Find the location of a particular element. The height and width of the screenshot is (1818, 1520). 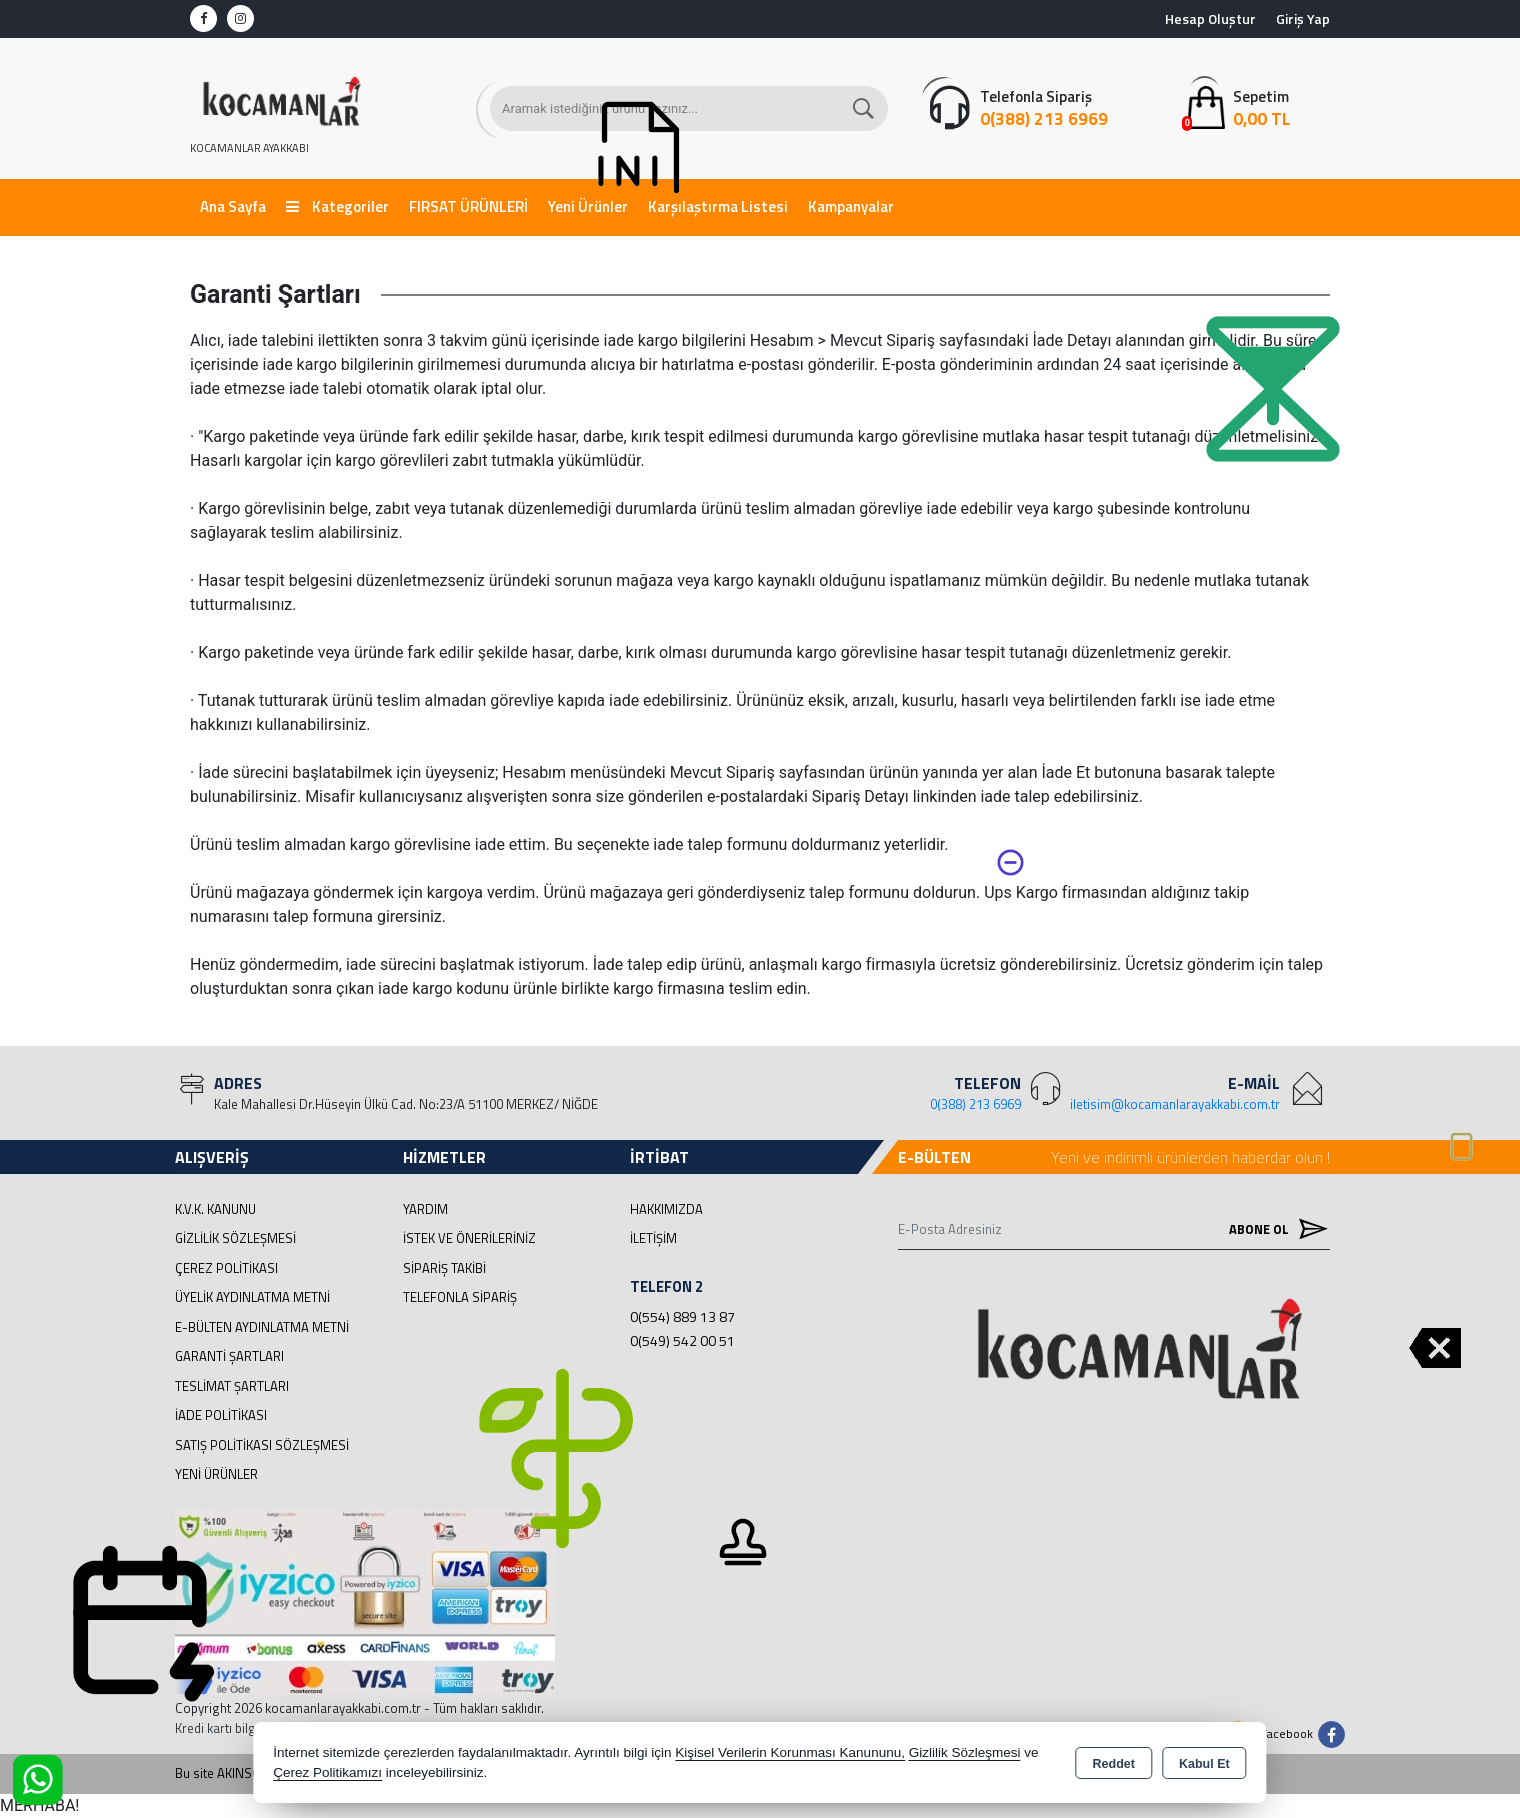

indicates a process is in progress or loading is located at coordinates (1273, 389).